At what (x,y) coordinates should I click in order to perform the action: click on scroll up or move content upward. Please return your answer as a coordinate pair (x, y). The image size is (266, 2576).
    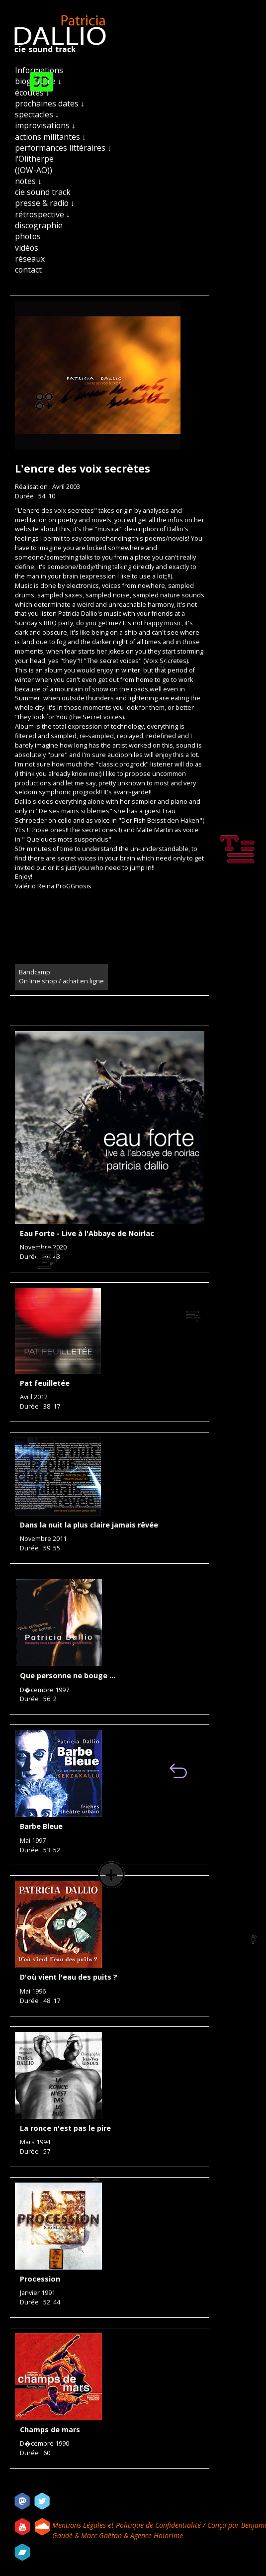
    Looking at the image, I should click on (96, 2182).